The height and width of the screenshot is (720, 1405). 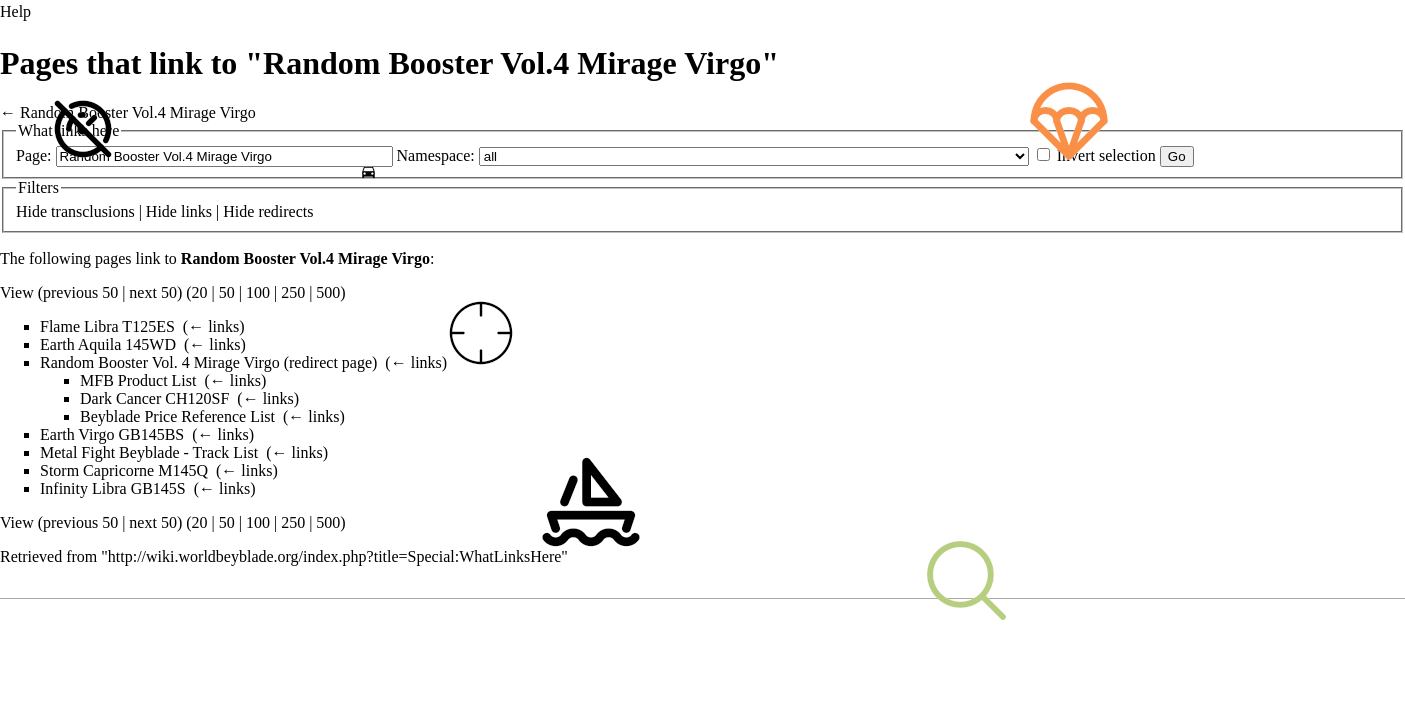 I want to click on access sailing or boating features, so click(x=591, y=502).